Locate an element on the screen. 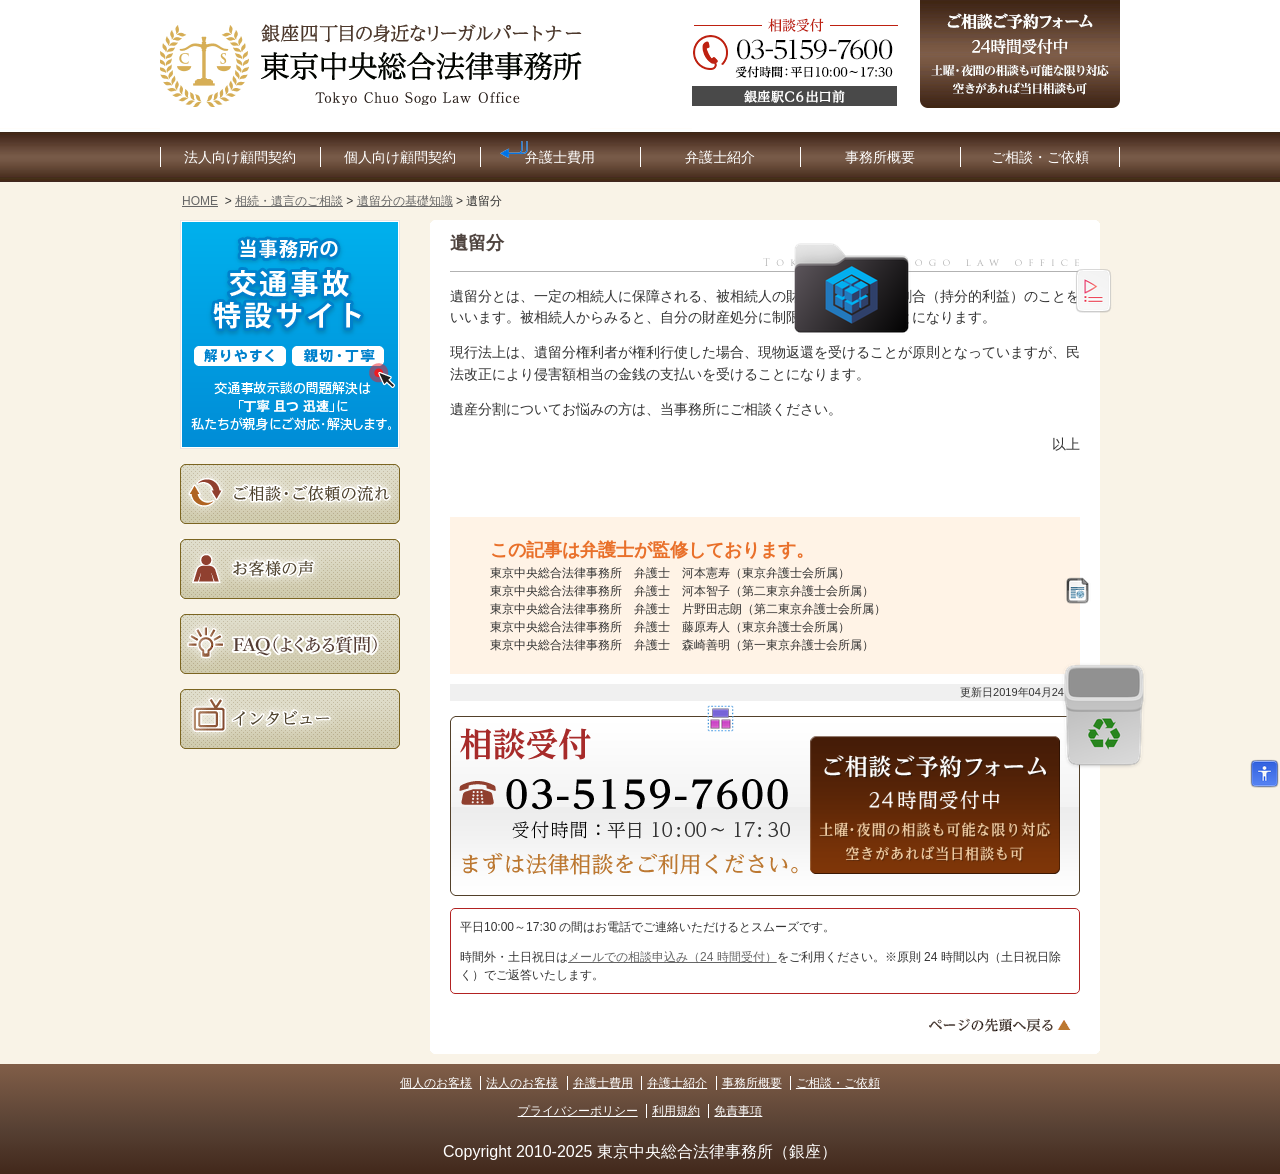 Image resolution: width=1280 pixels, height=1174 pixels. open accessibility settings is located at coordinates (1264, 773).